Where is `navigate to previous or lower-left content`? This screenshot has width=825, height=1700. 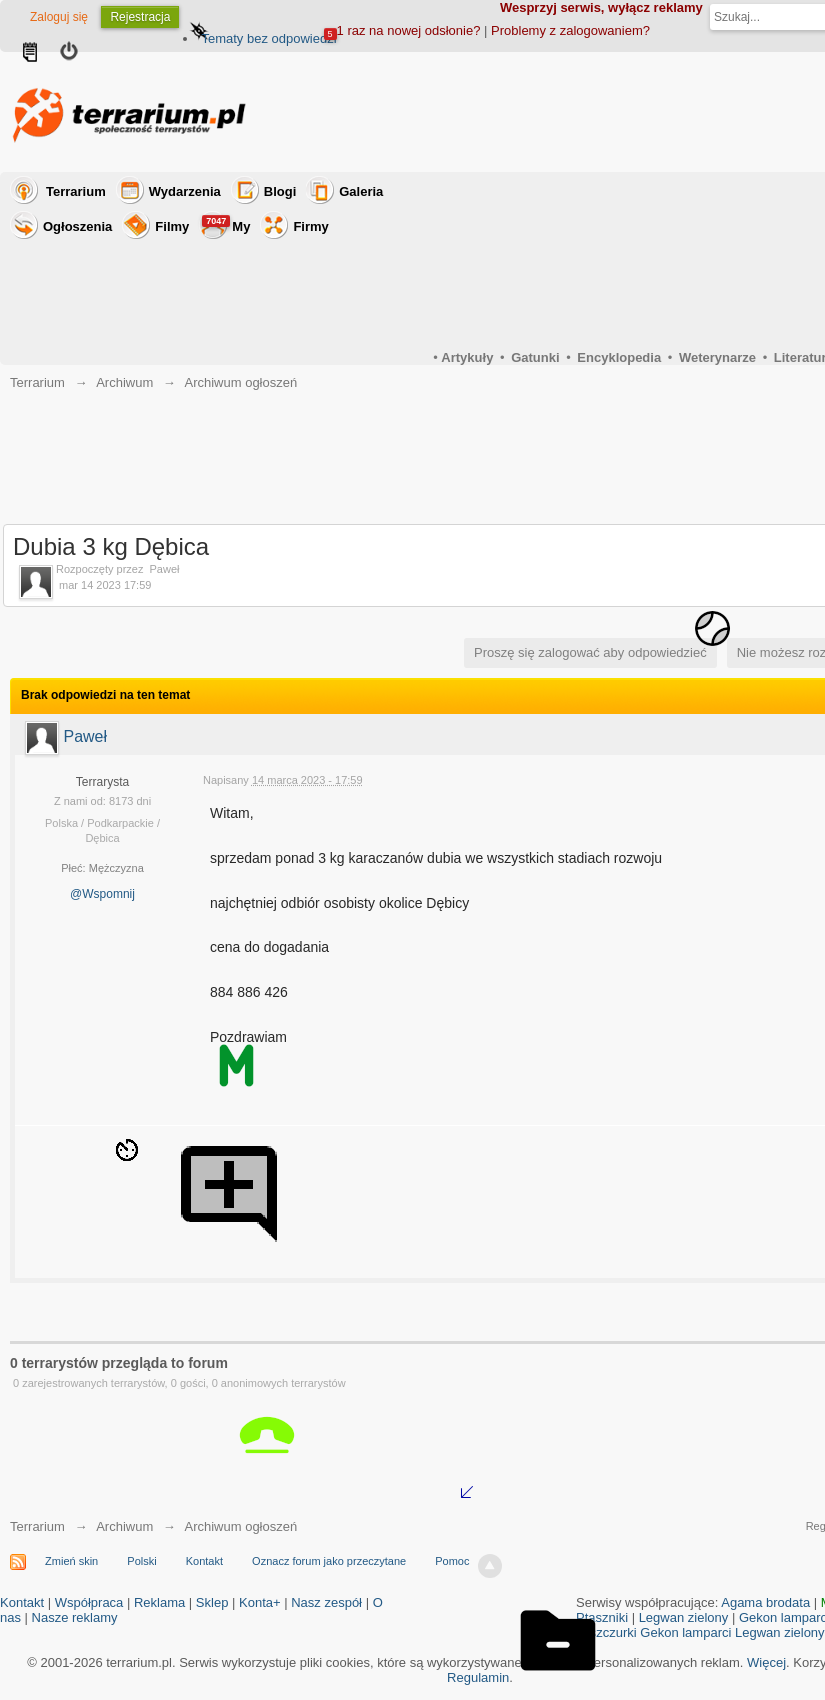
navigate to previous or lower-left content is located at coordinates (467, 1492).